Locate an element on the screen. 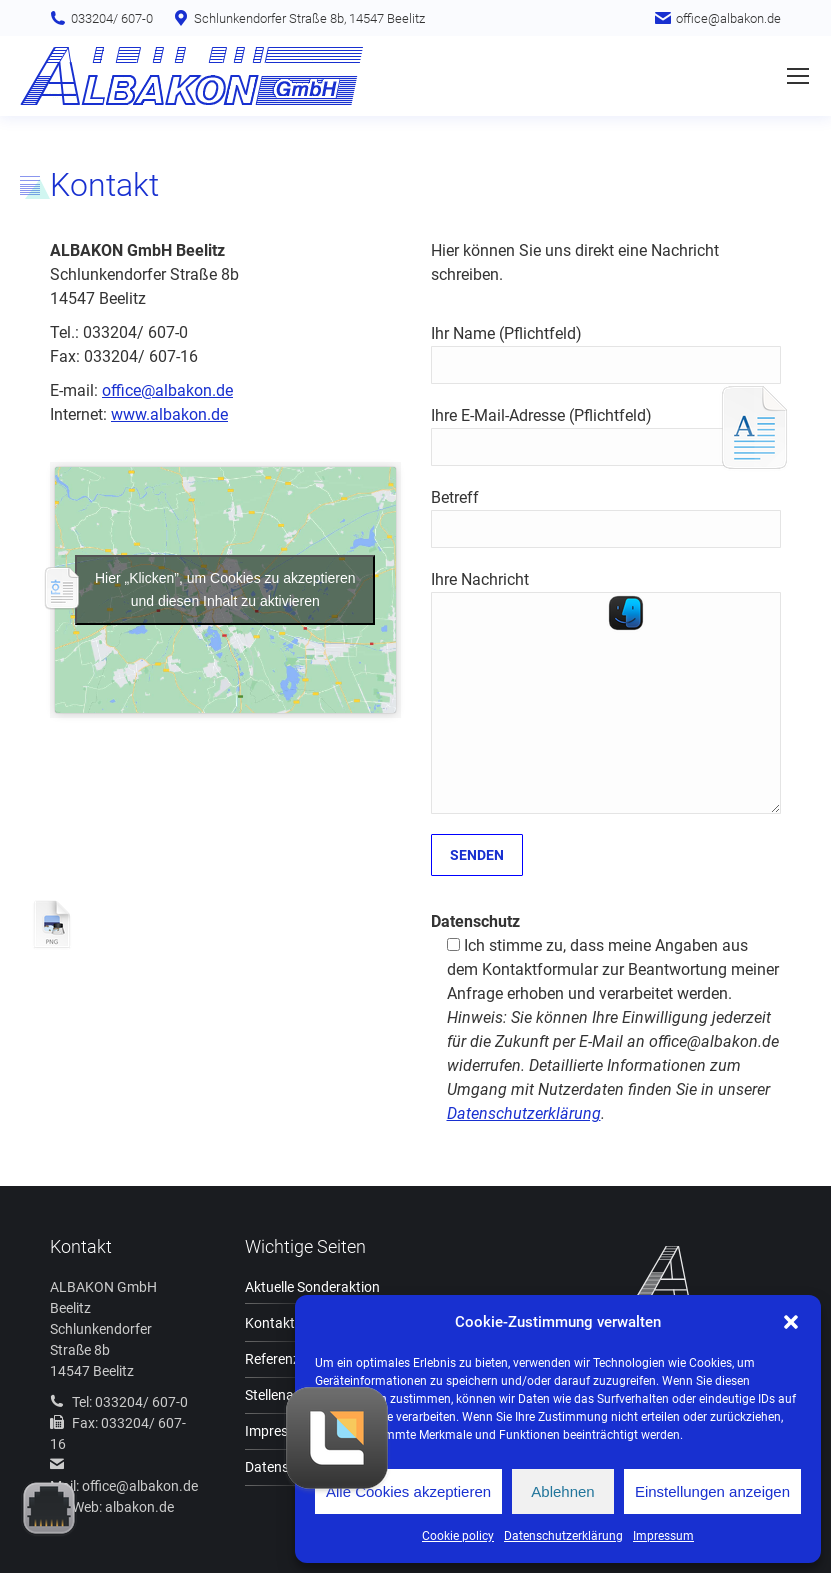 The width and height of the screenshot is (831, 1573). open lite-xl text editor is located at coordinates (337, 1438).